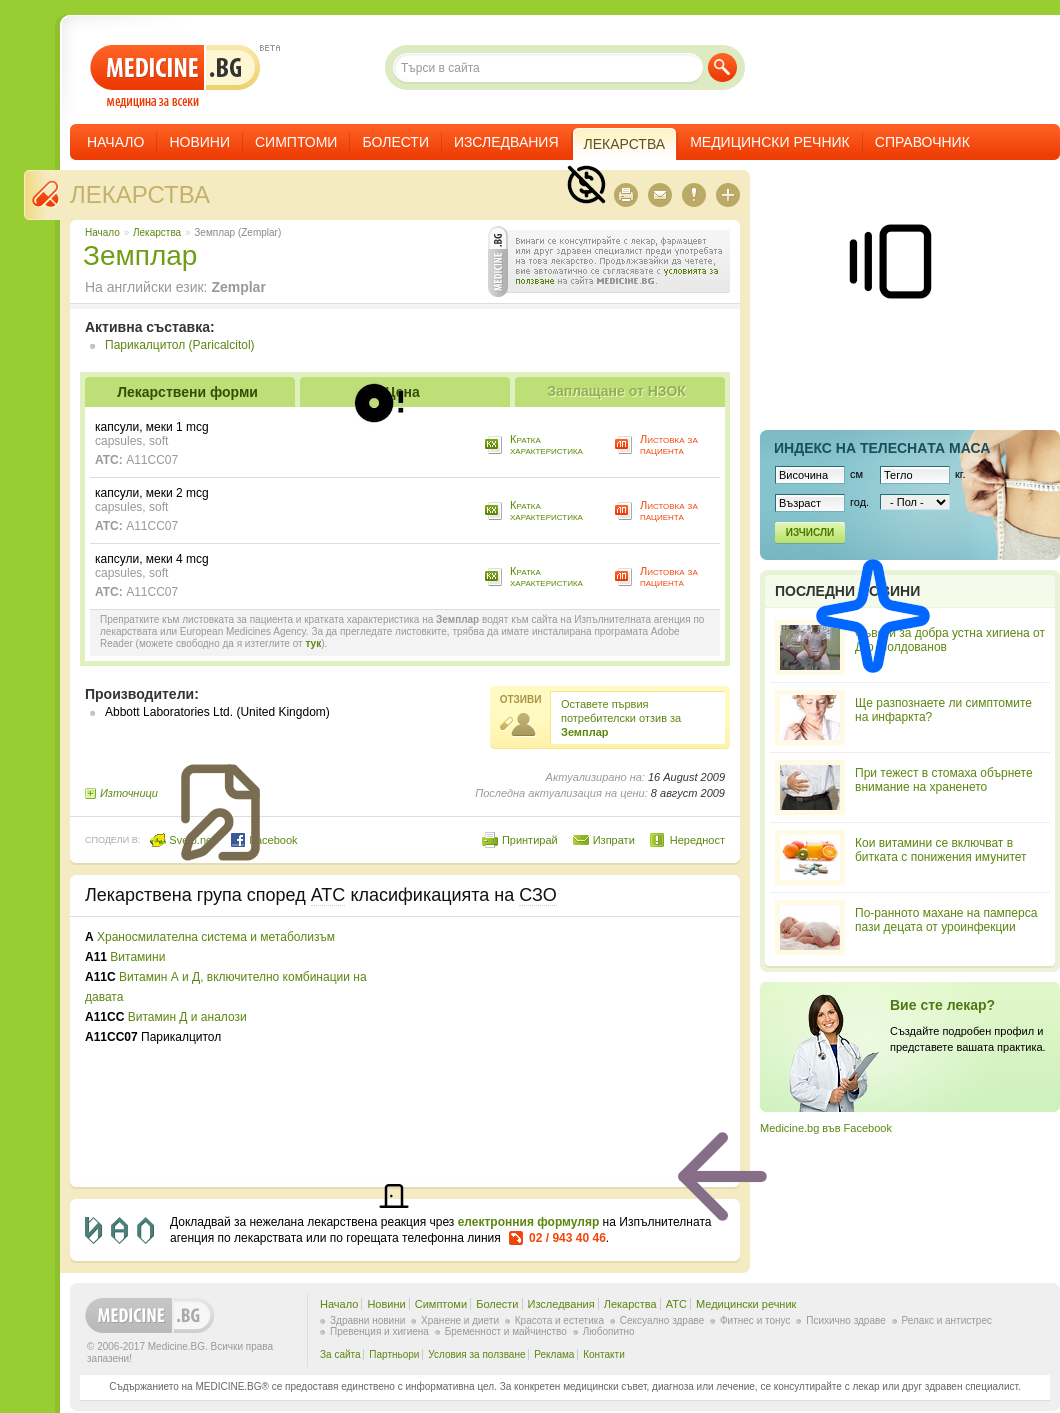 This screenshot has height=1413, width=1060. Describe the element at coordinates (220, 812) in the screenshot. I see `edit this document` at that location.